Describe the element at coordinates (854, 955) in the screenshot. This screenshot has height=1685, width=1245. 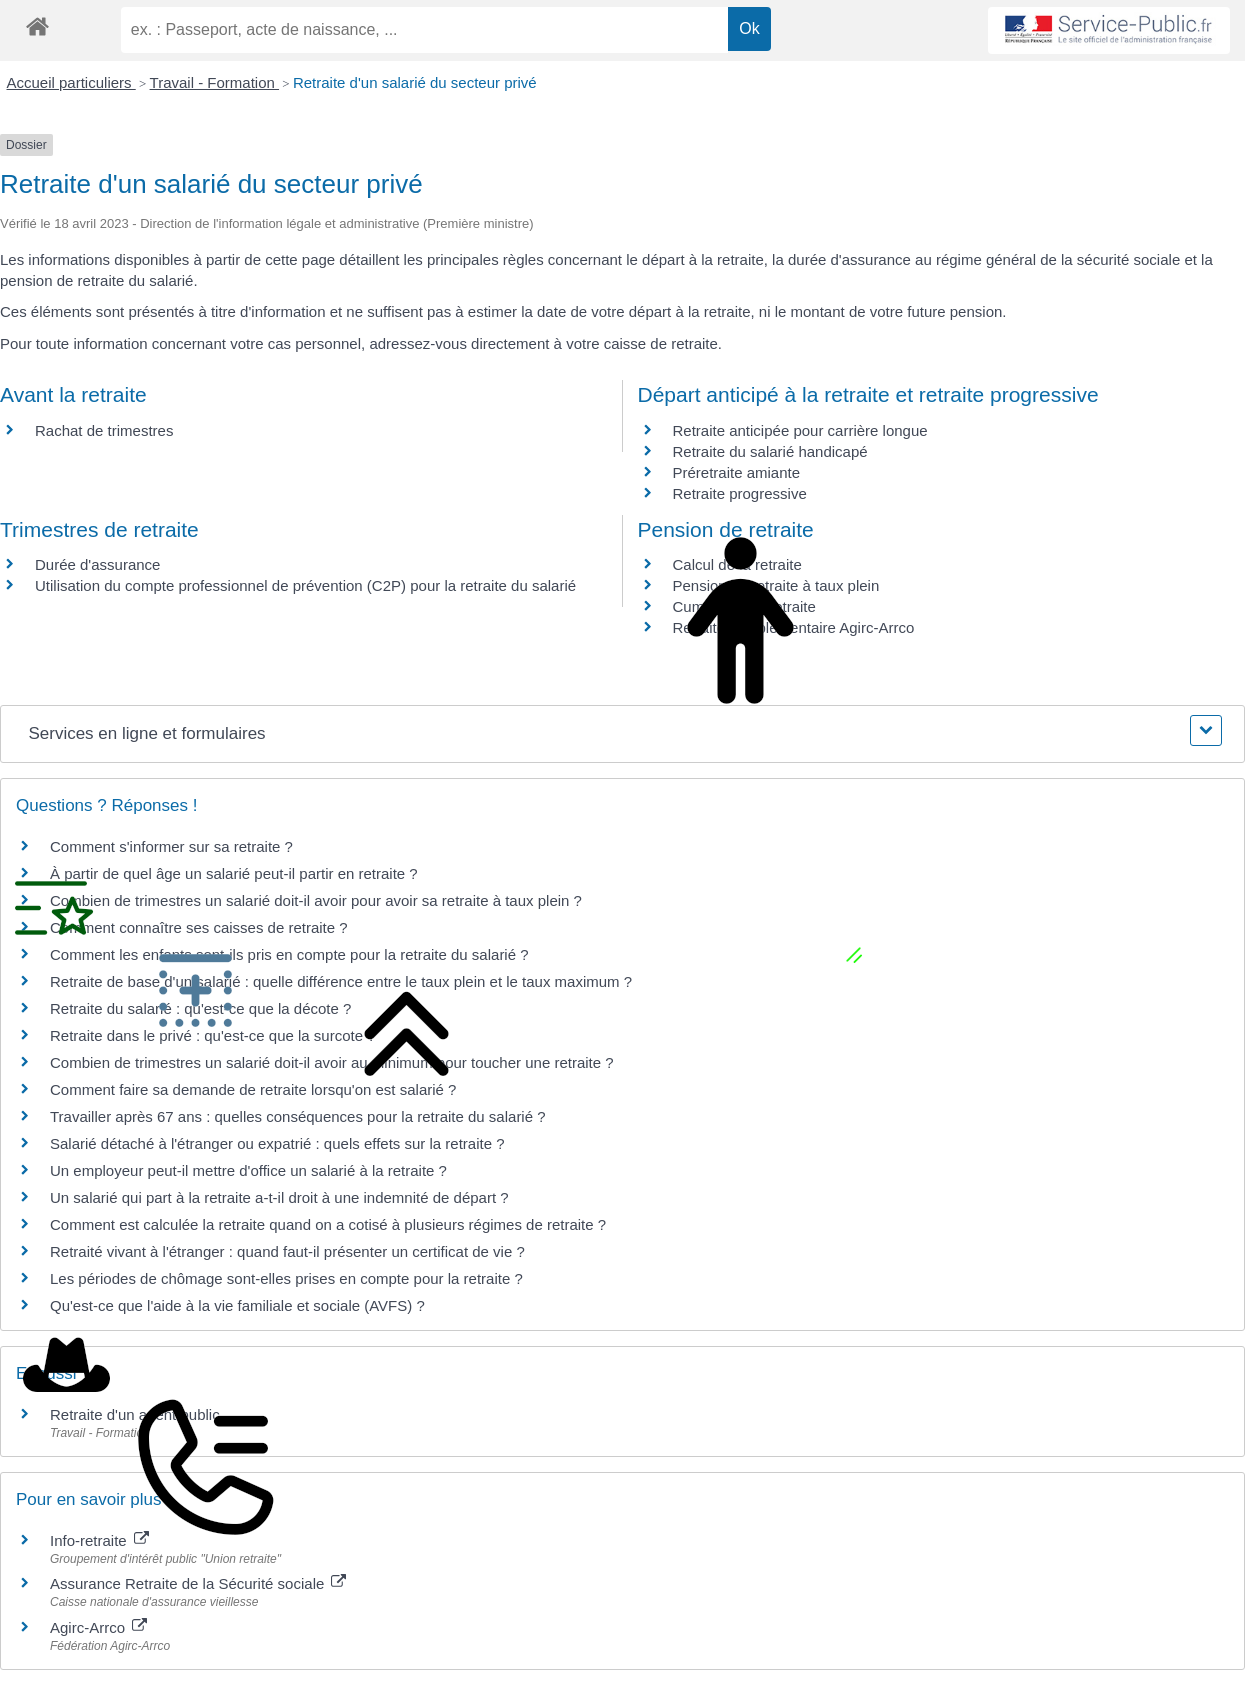
I see `indicates loading or processing status` at that location.